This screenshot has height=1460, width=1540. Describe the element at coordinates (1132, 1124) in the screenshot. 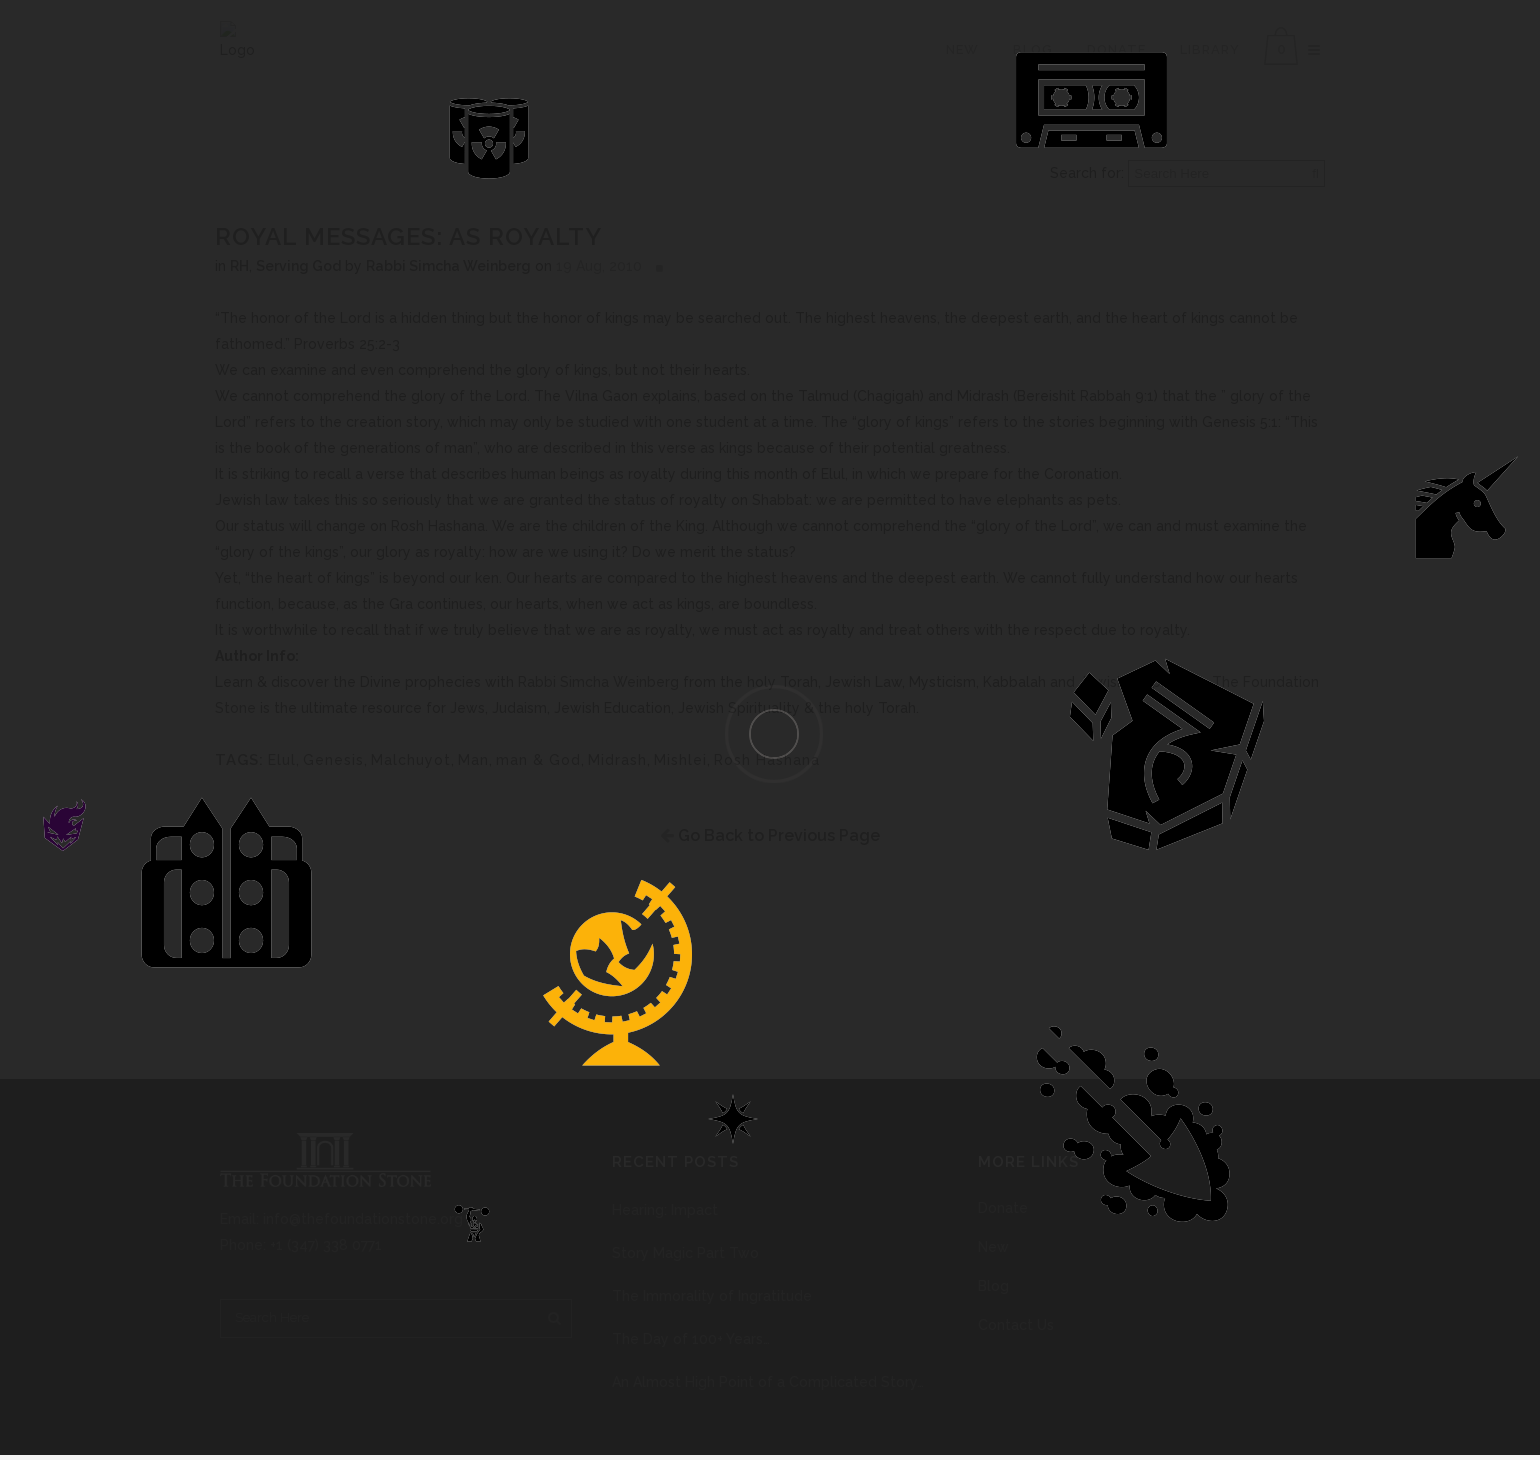

I see `equip poison-tipped arrow or projectile` at that location.